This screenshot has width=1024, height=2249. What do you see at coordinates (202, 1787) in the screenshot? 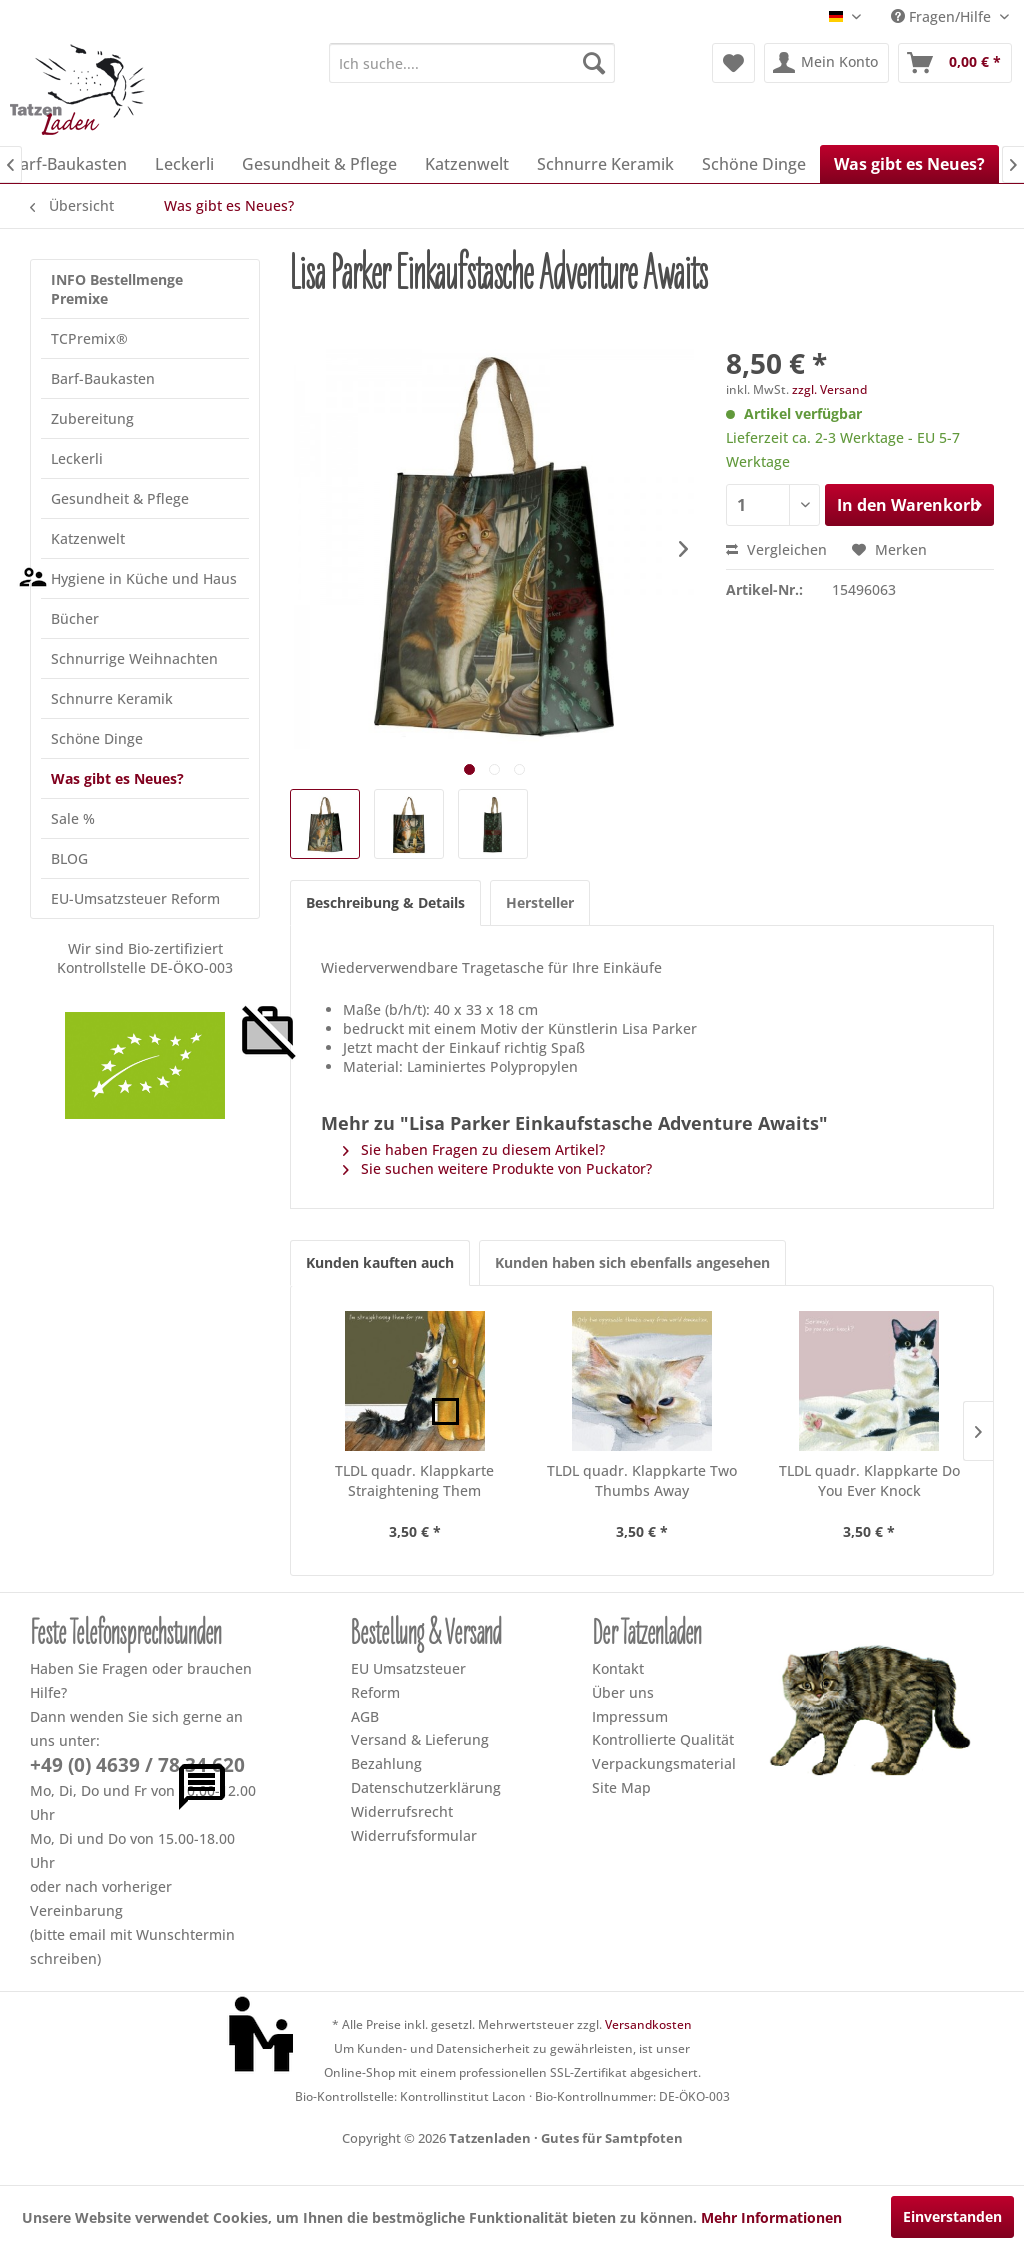
I see `open messages or chat` at bounding box center [202, 1787].